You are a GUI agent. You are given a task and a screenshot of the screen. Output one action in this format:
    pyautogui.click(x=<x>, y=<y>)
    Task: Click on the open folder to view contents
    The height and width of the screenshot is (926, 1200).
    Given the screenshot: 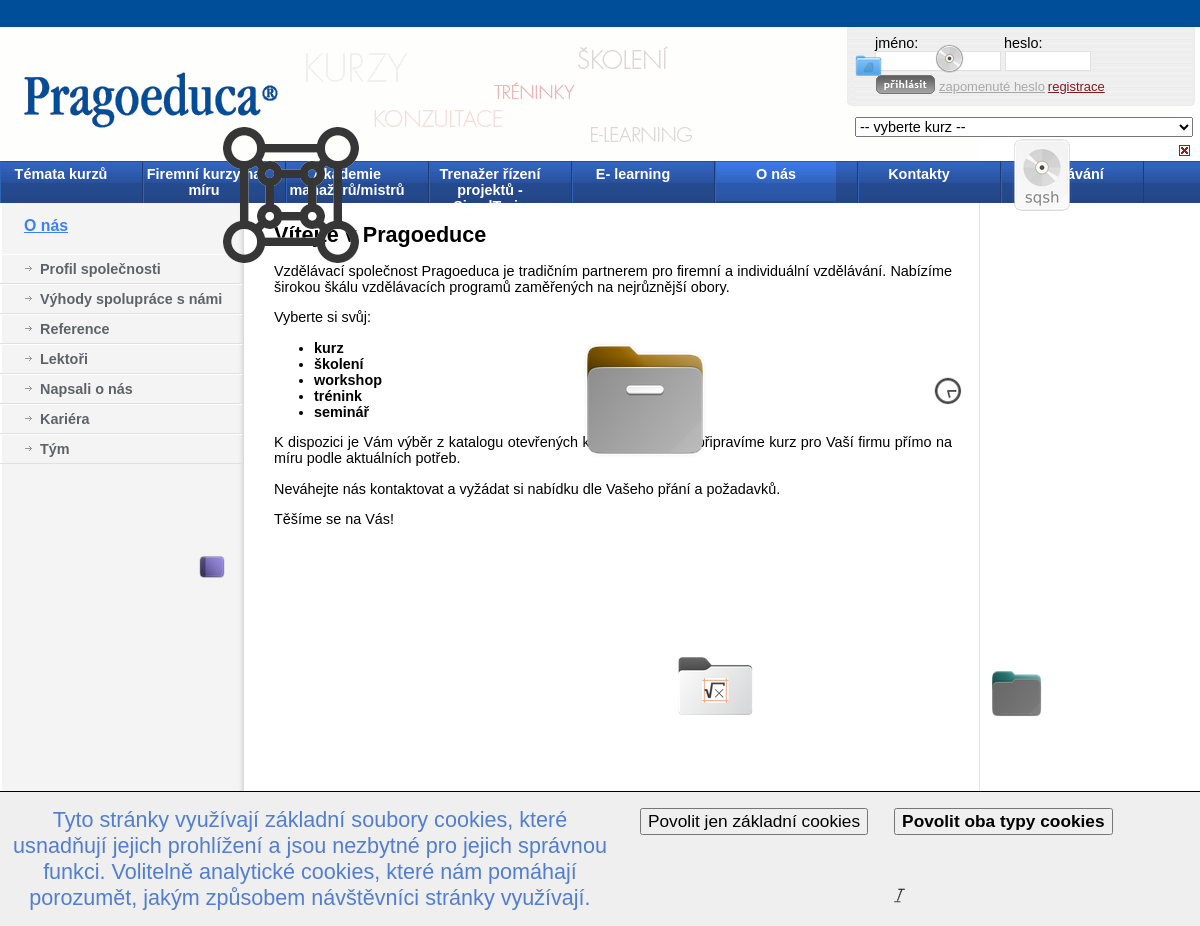 What is the action you would take?
    pyautogui.click(x=1016, y=693)
    